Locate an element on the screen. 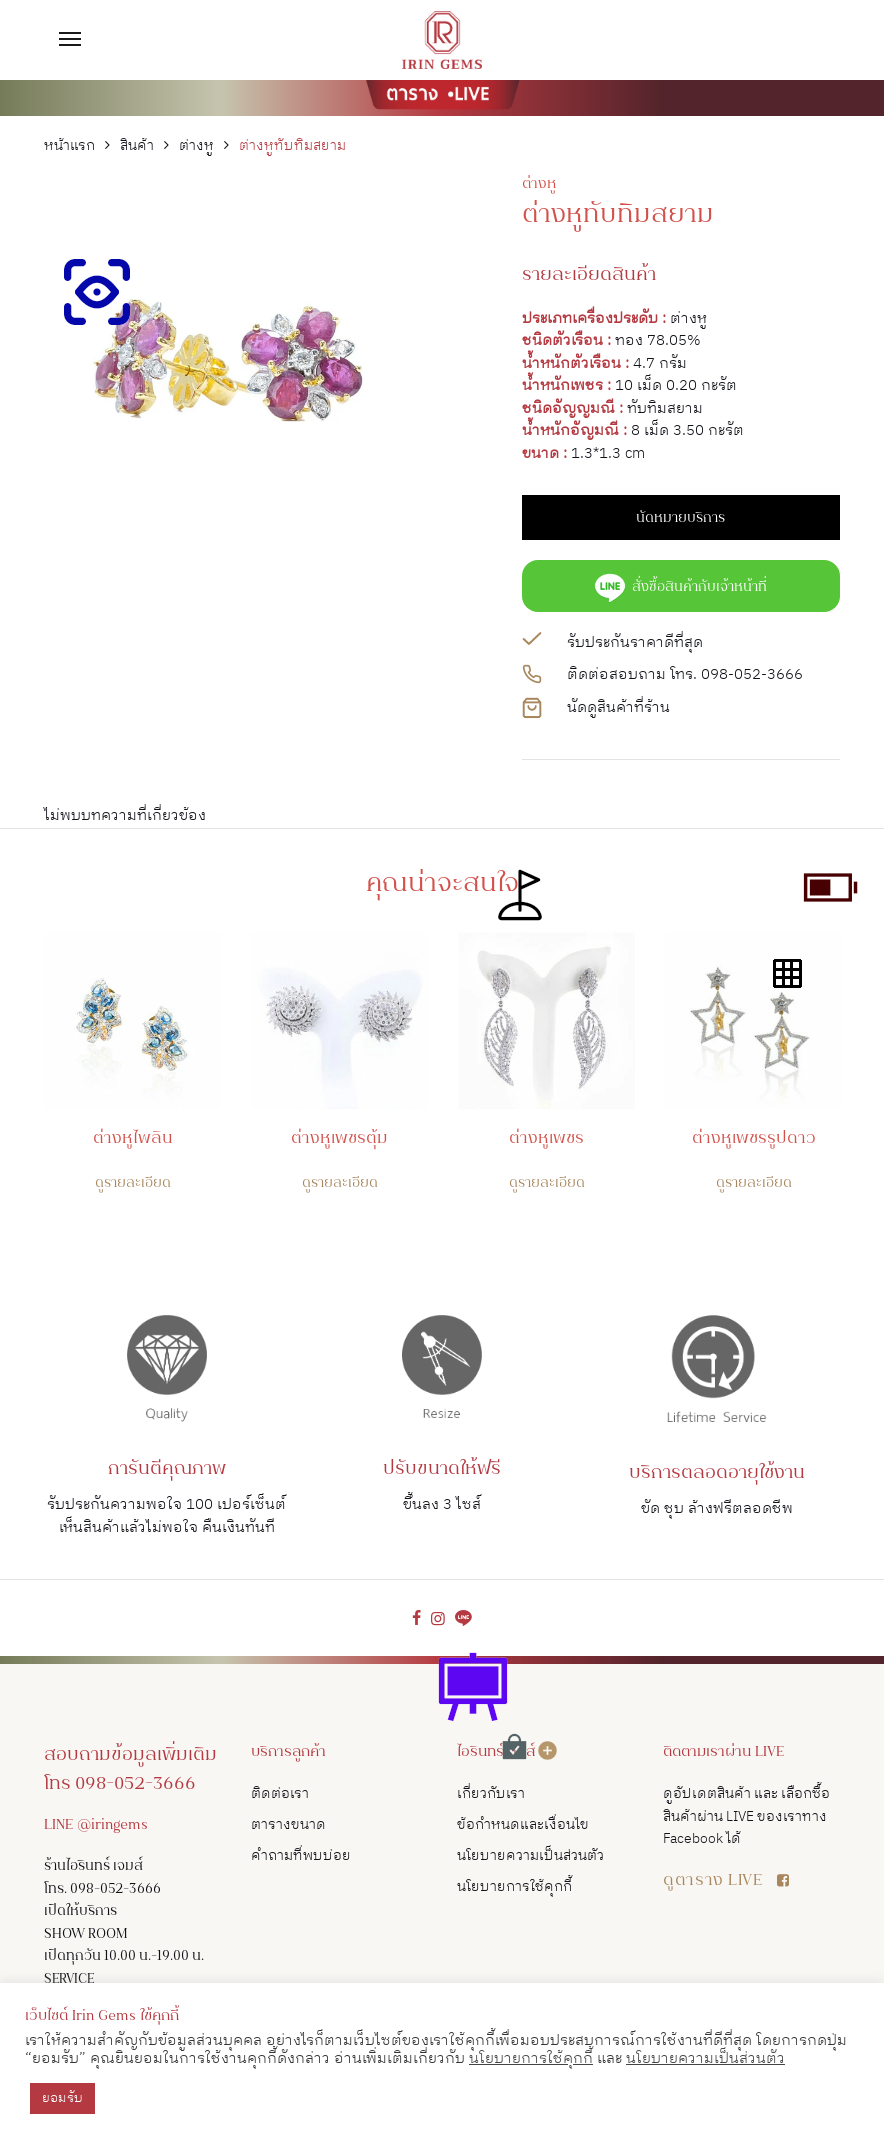 This screenshot has height=2144, width=884. add a new item is located at coordinates (547, 1750).